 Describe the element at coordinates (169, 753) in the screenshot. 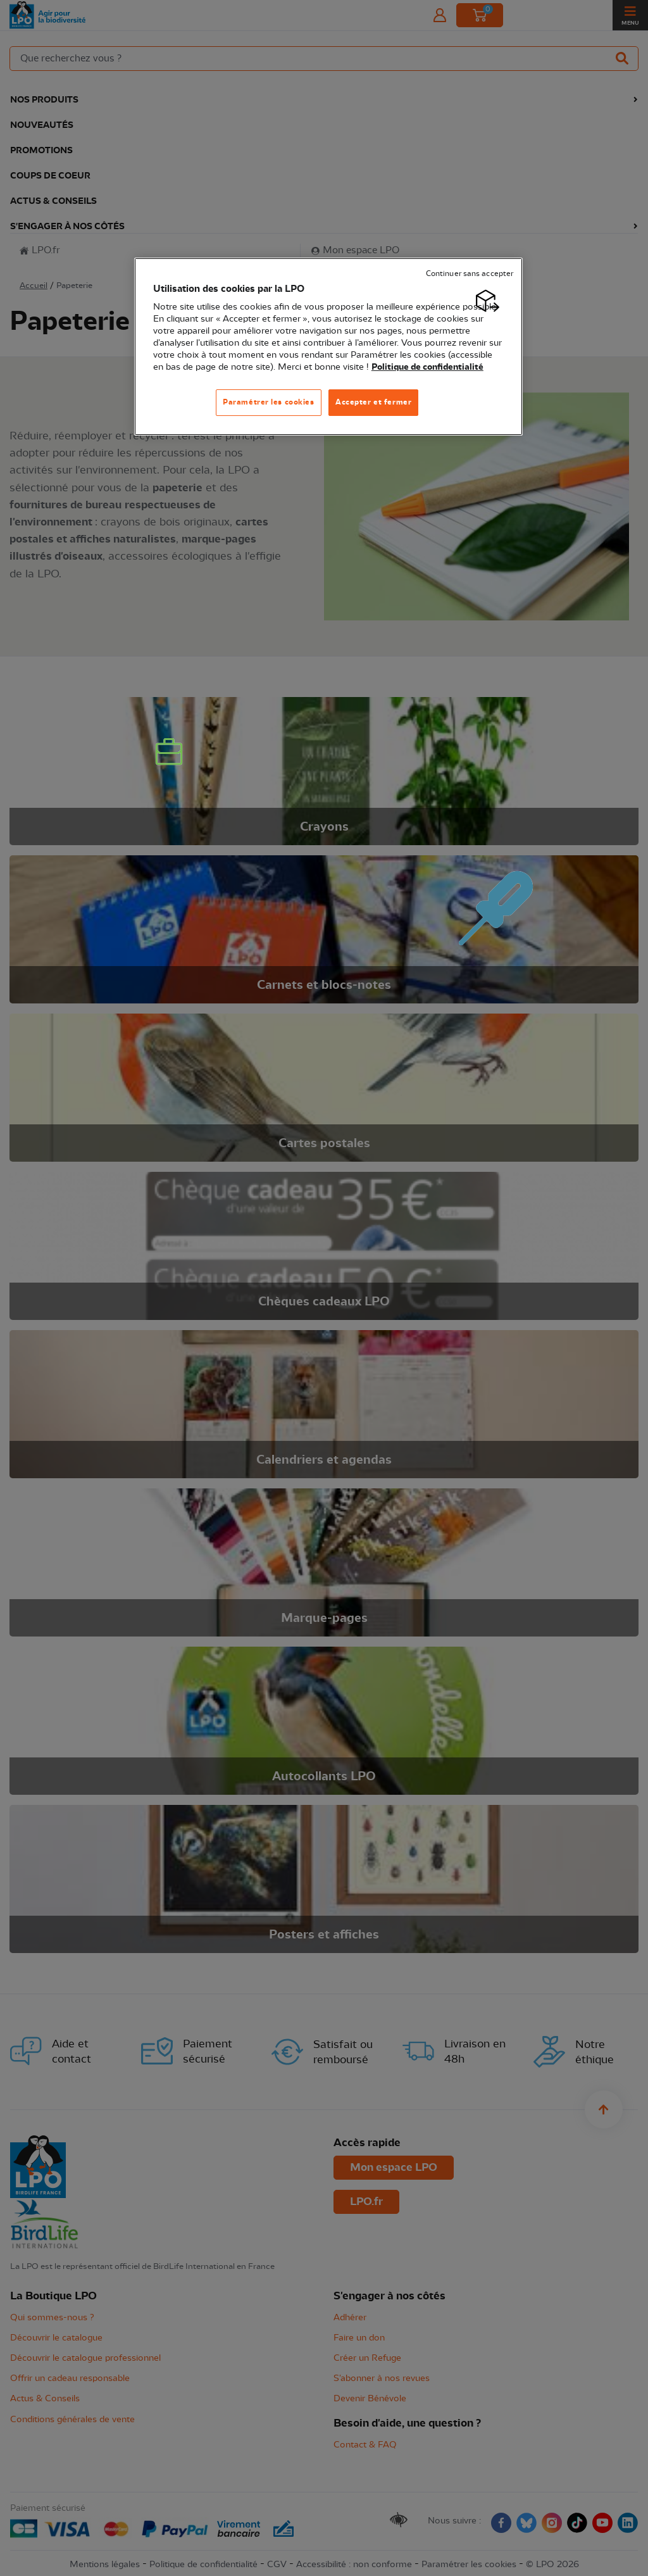

I see `access work or business-related content` at that location.